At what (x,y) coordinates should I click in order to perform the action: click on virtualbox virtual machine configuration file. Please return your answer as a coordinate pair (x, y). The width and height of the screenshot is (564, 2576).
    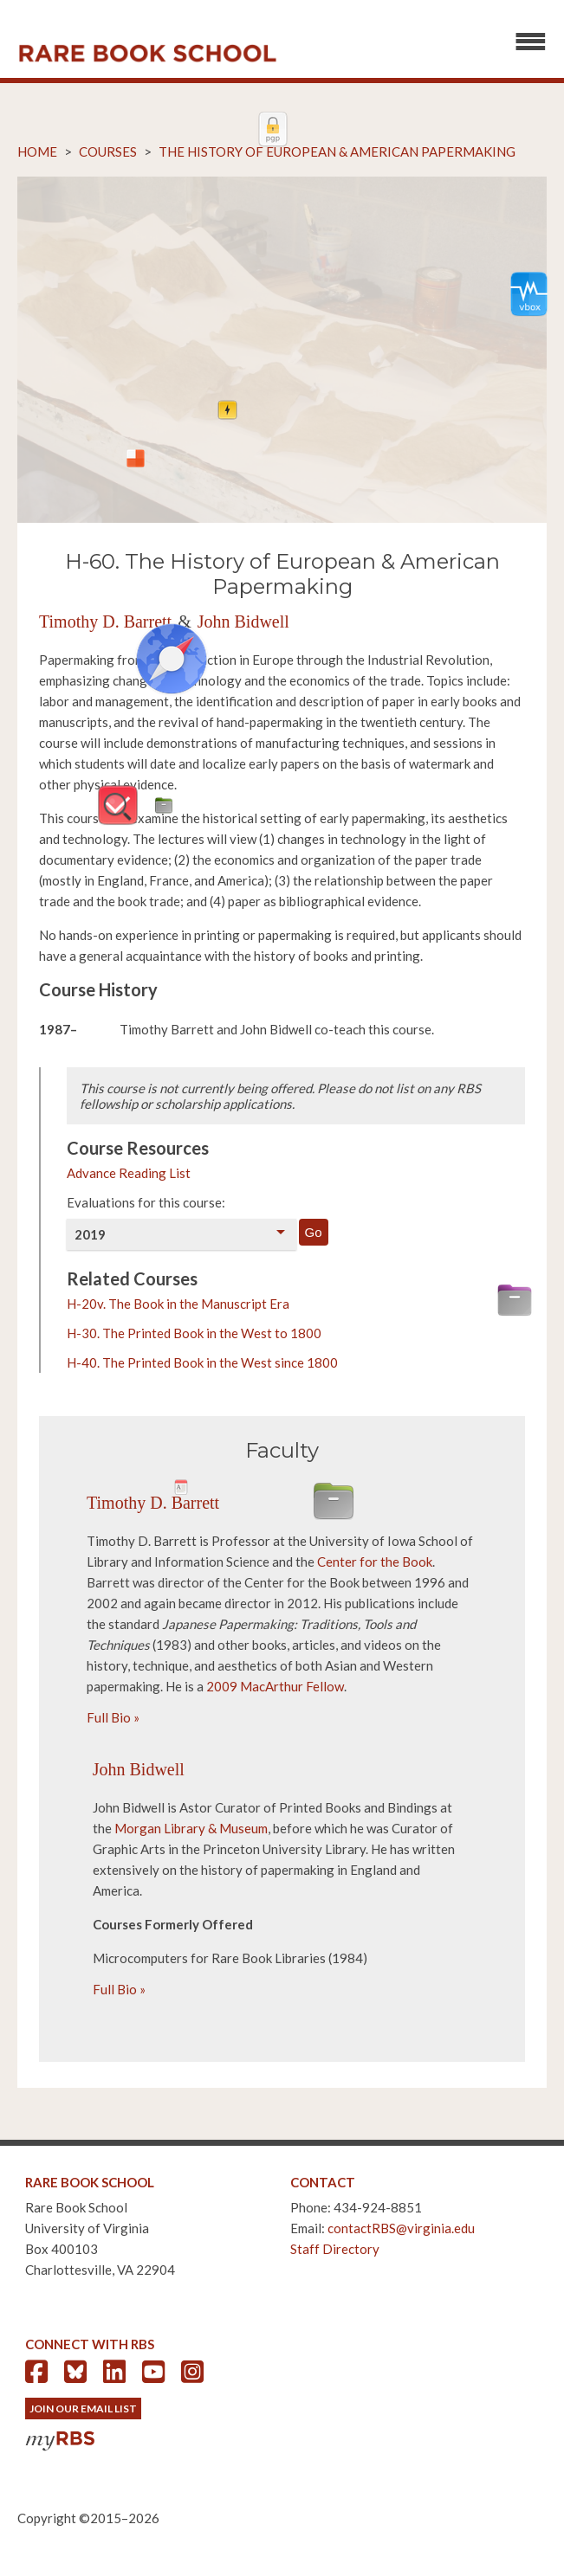
    Looking at the image, I should click on (528, 293).